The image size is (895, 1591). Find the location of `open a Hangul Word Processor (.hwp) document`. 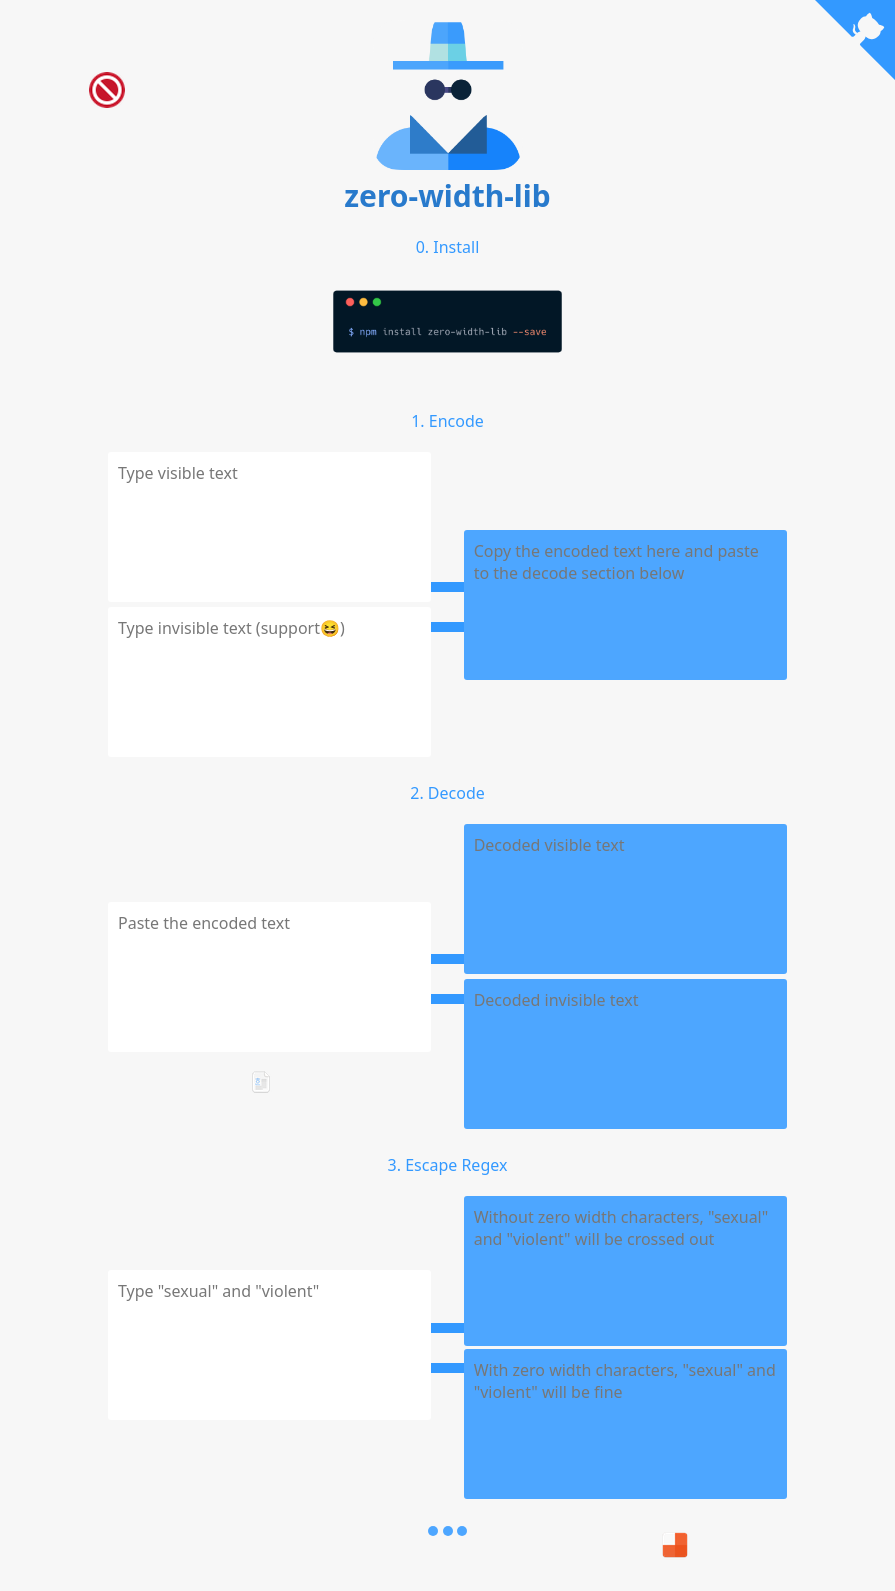

open a Hangul Word Processor (.hwp) document is located at coordinates (261, 1082).